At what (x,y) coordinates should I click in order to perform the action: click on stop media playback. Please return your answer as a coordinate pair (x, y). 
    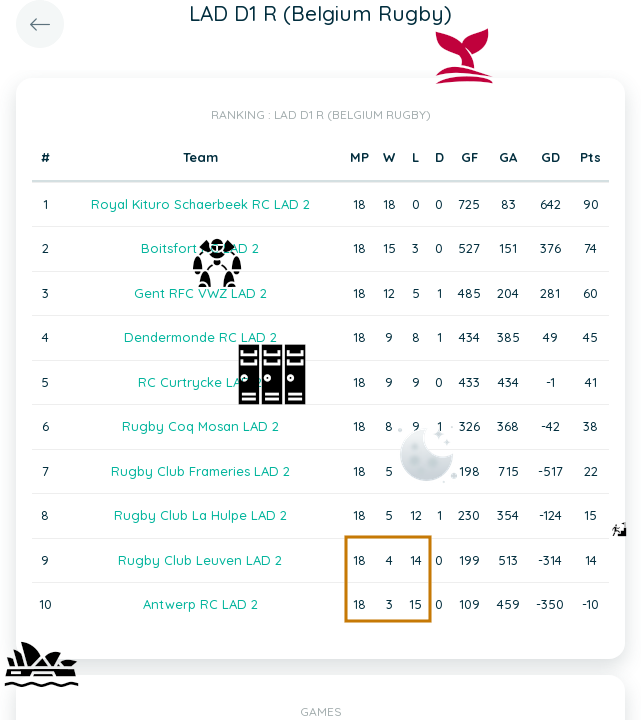
    Looking at the image, I should click on (388, 579).